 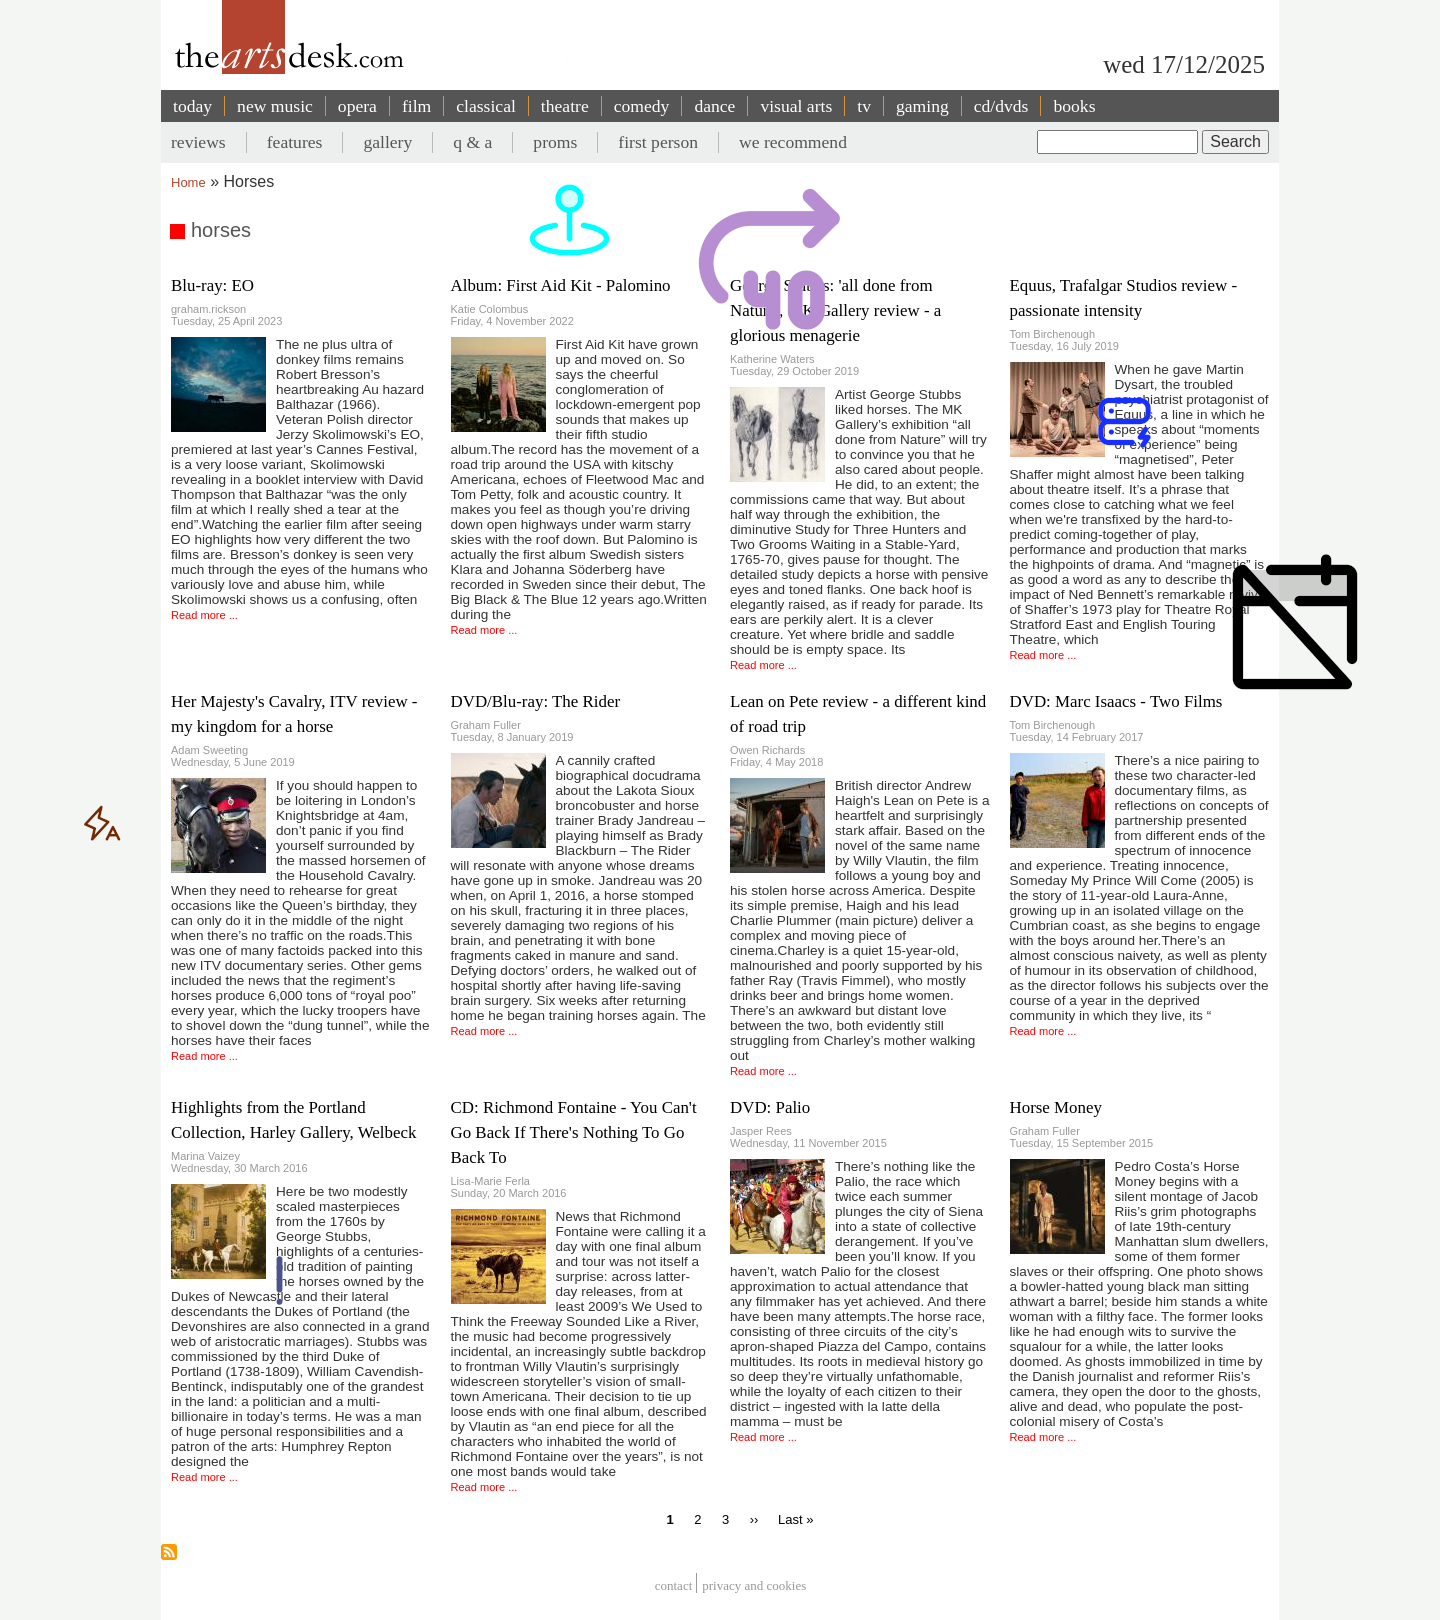 I want to click on skip forward 40 seconds, so click(x=773, y=263).